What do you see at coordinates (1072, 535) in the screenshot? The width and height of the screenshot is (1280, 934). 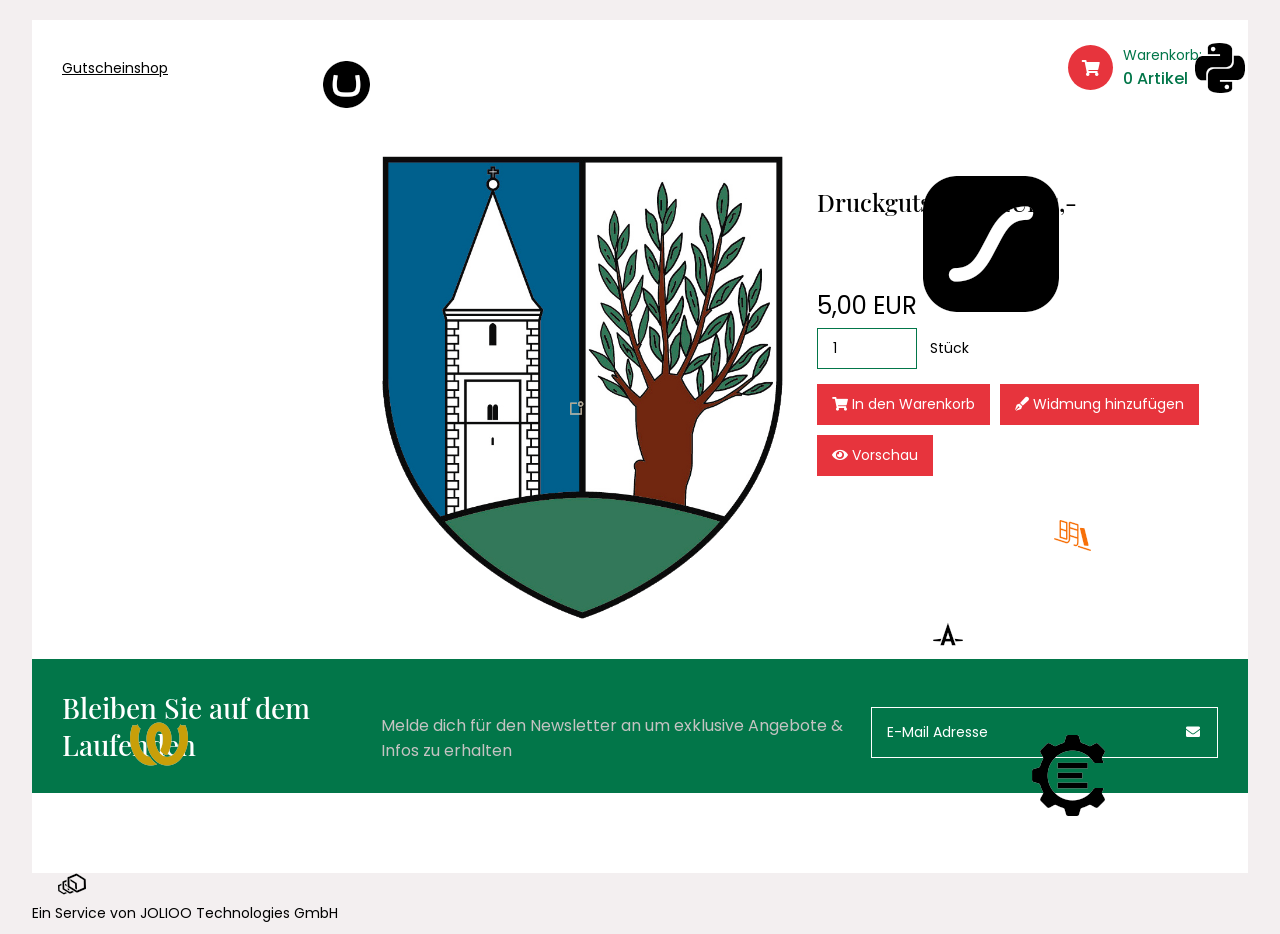 I see `open the Kenmei manga tracking app` at bounding box center [1072, 535].